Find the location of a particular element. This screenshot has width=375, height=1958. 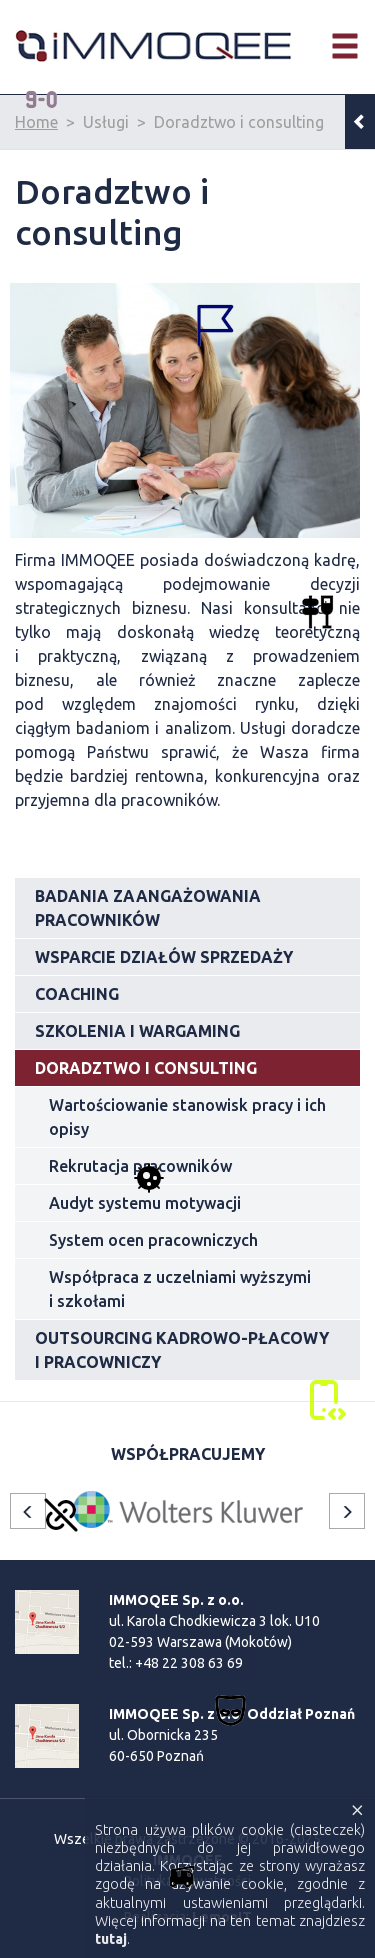

access mobile development tools is located at coordinates (324, 1400).